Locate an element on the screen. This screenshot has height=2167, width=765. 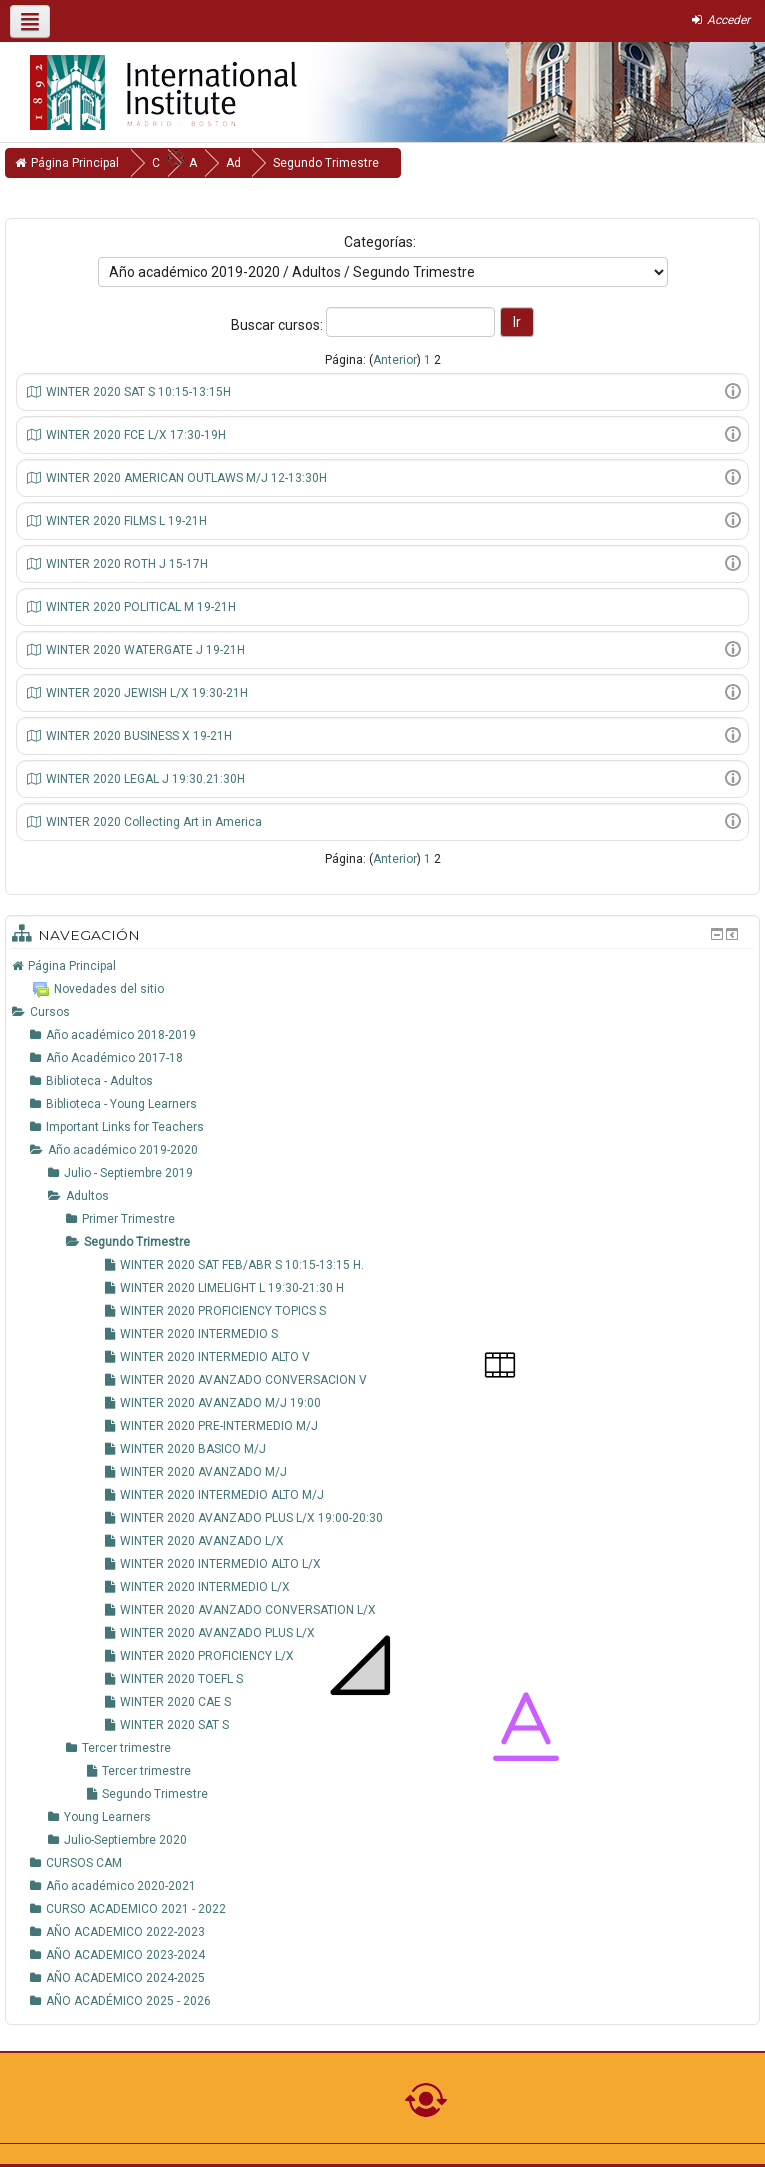
adjust notch or display cutout settings is located at coordinates (364, 1669).